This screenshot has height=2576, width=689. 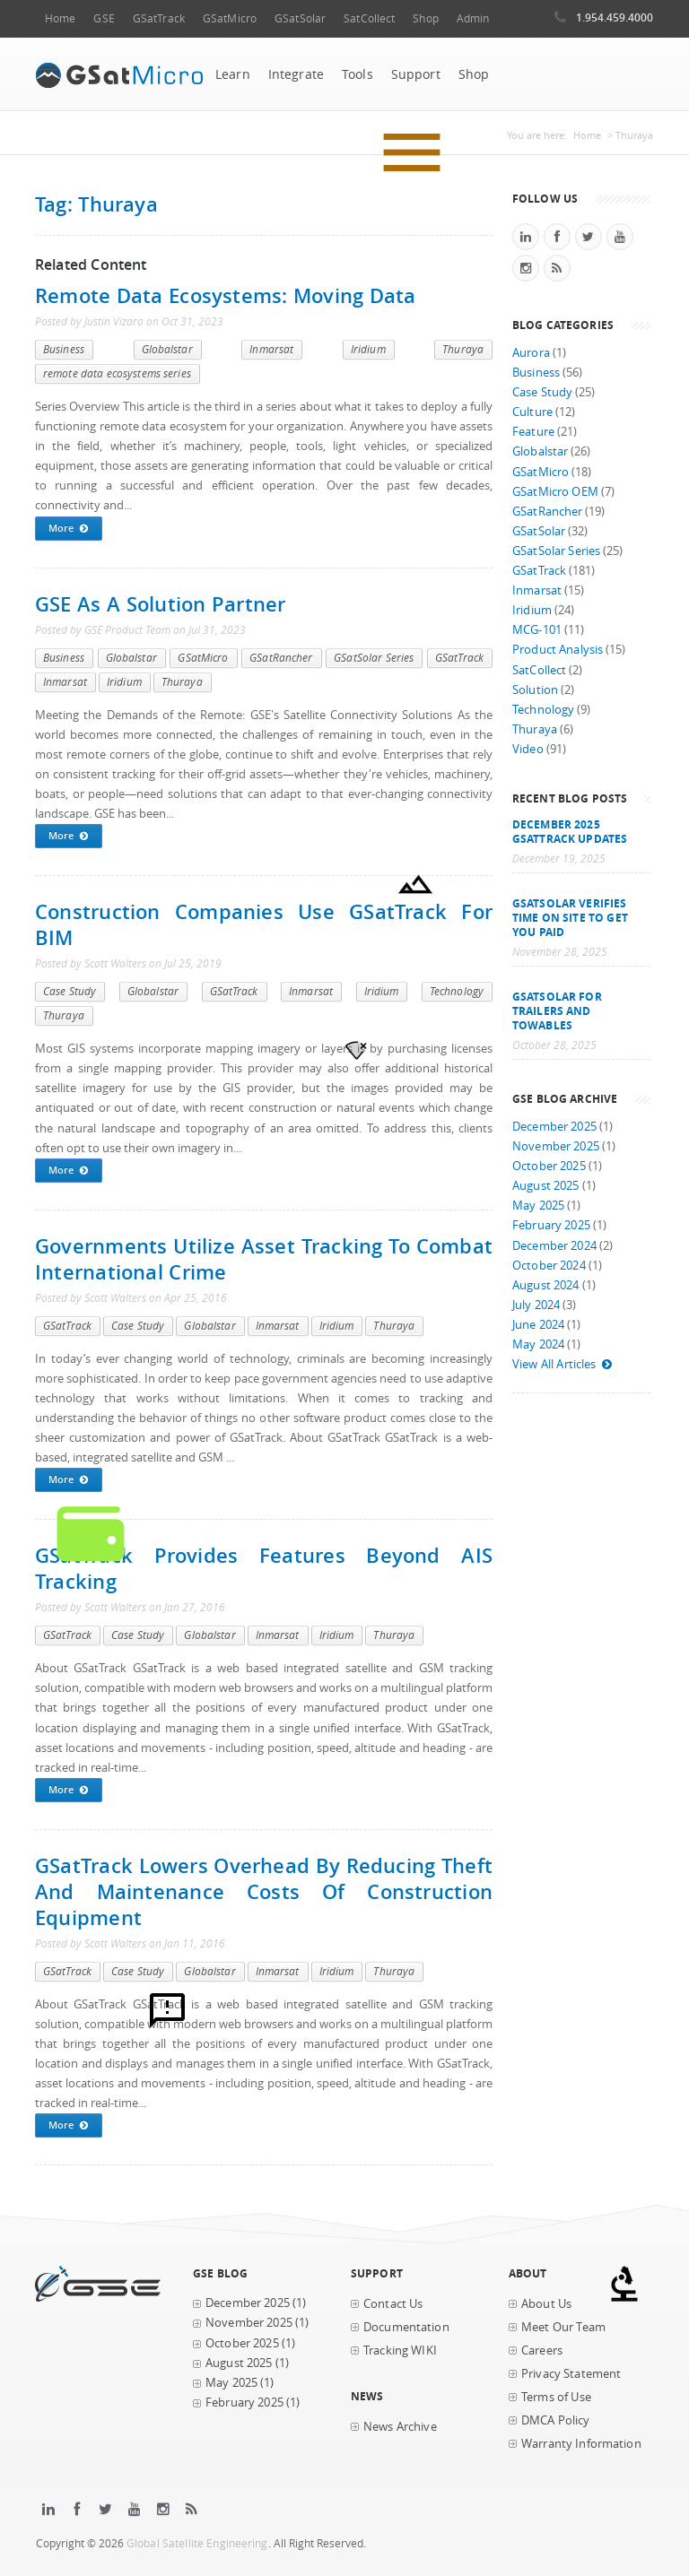 I want to click on wifi connection unavailable or disconnected, so click(x=356, y=1050).